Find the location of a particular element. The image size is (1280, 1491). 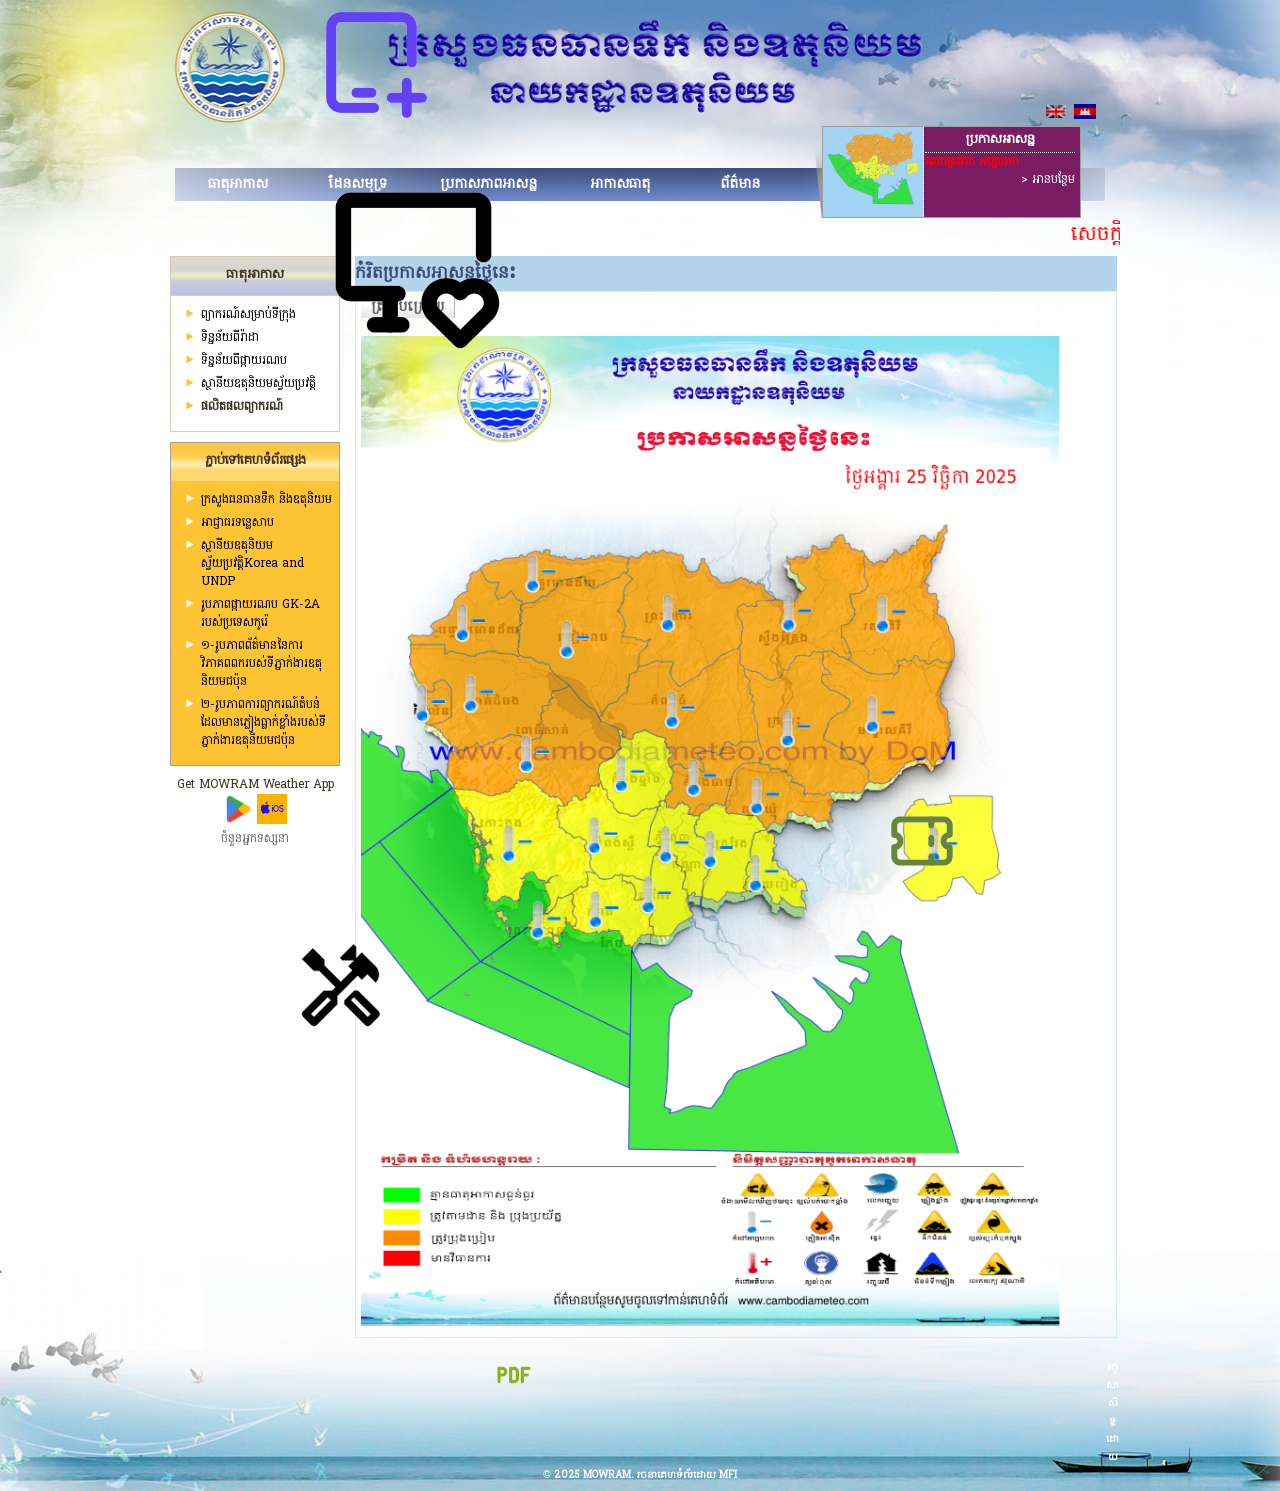

access tools and settings is located at coordinates (341, 987).